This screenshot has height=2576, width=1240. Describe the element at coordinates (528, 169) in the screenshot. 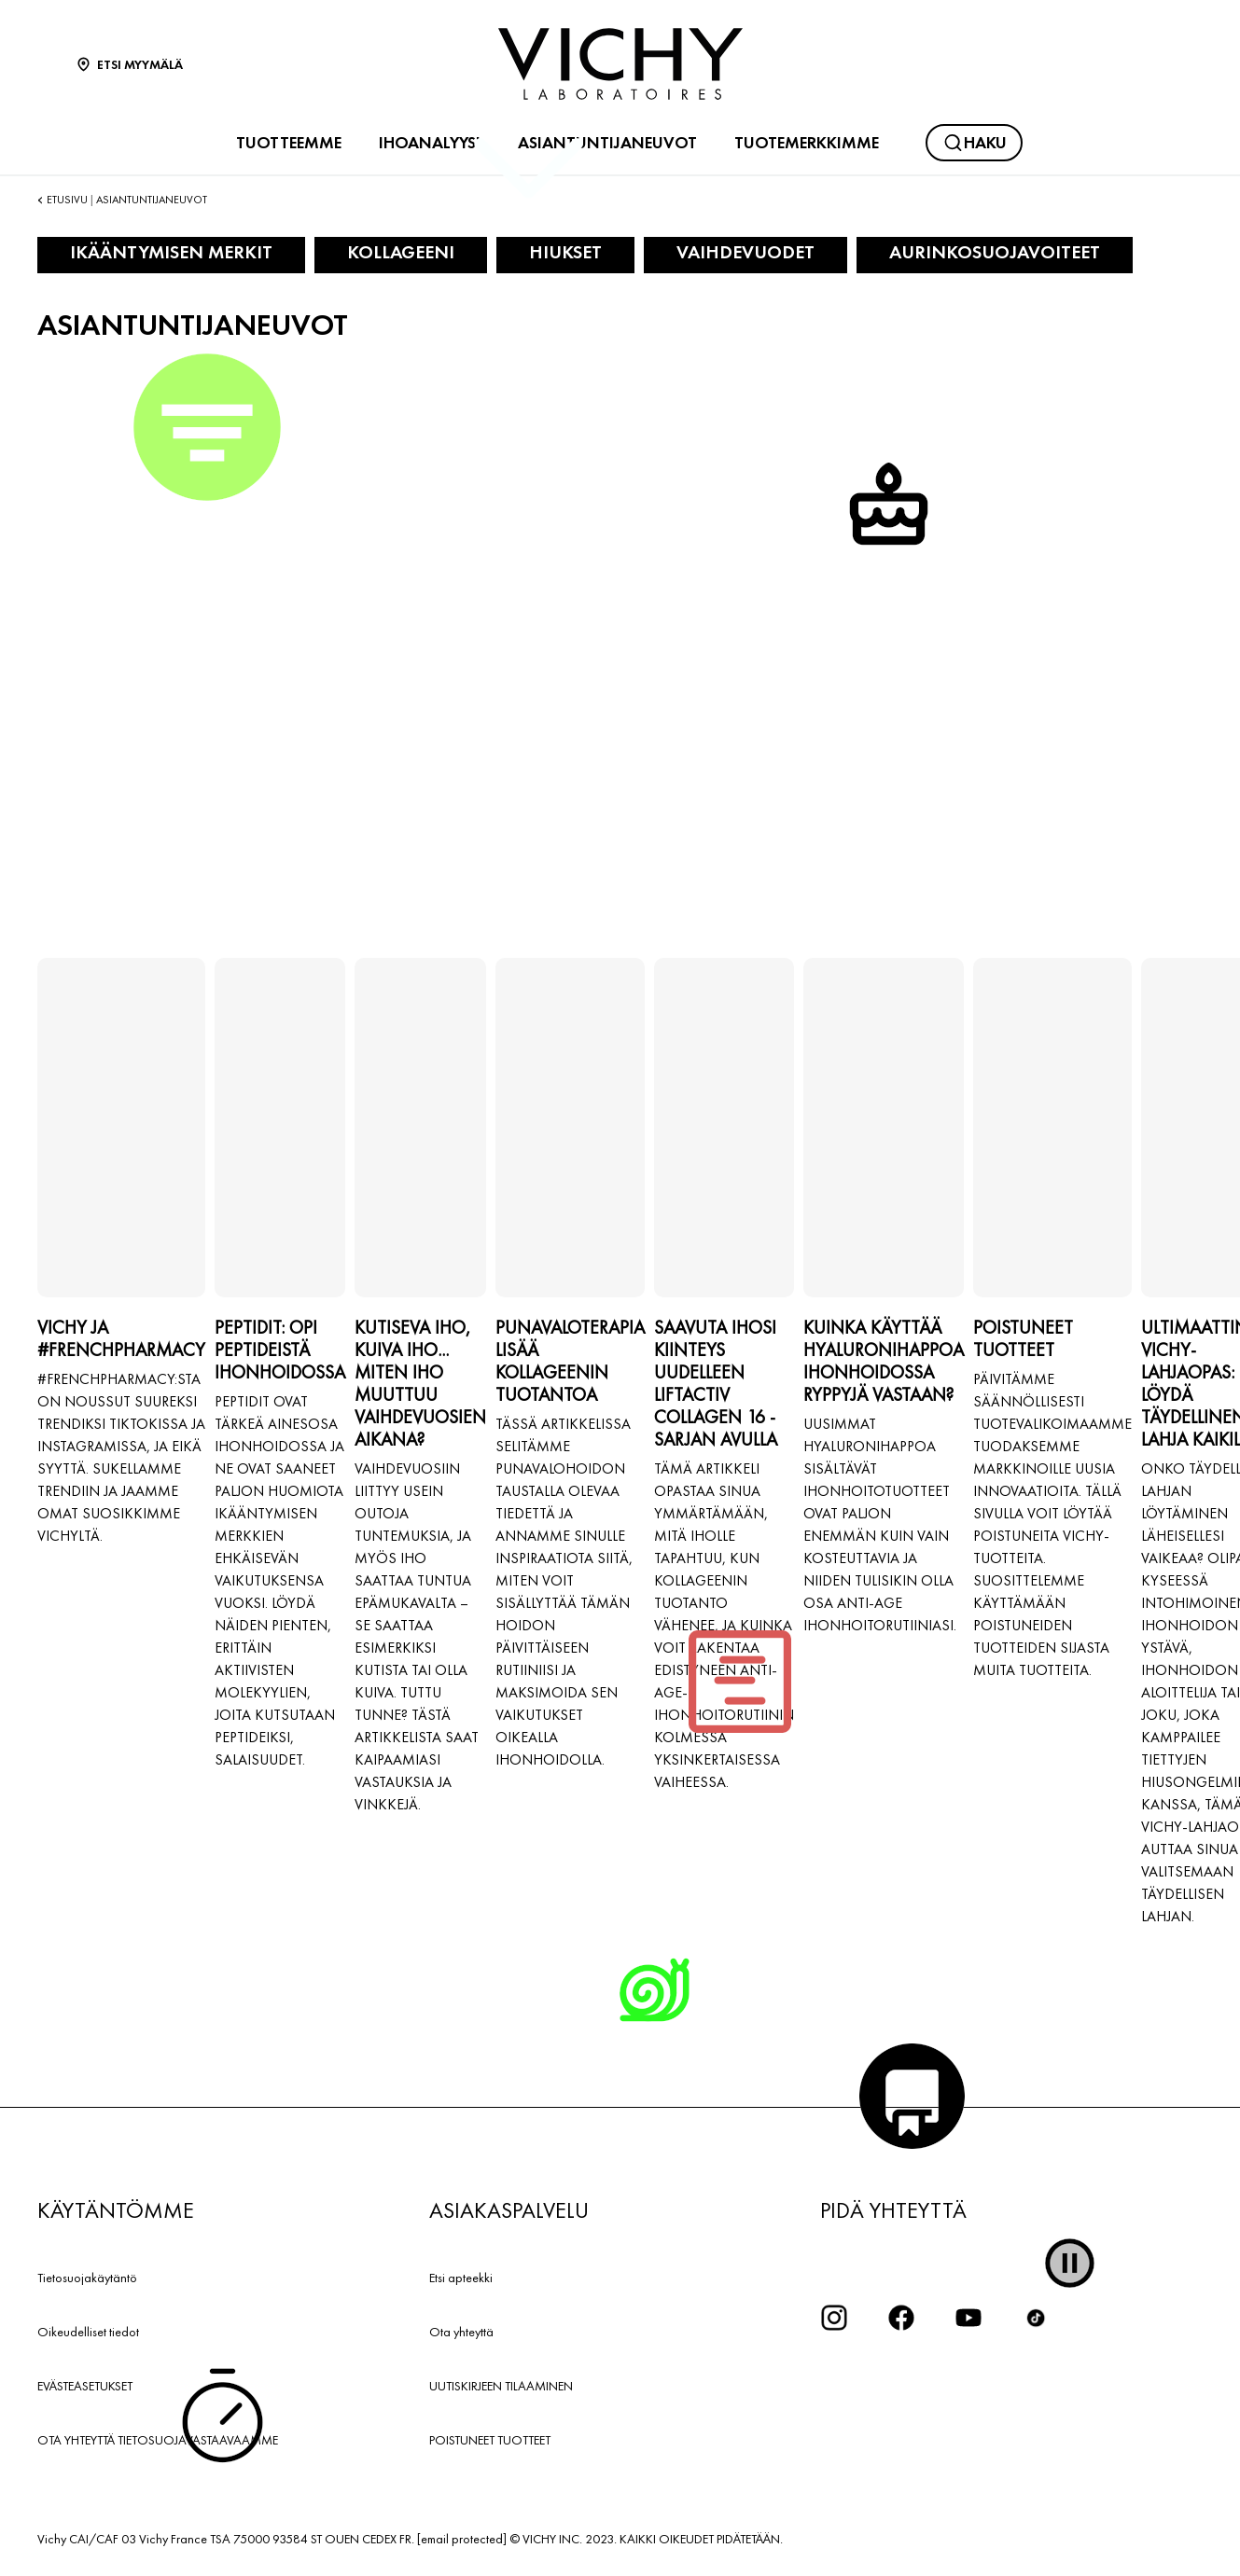

I see `expand a dropdown menu or collapsible section` at that location.